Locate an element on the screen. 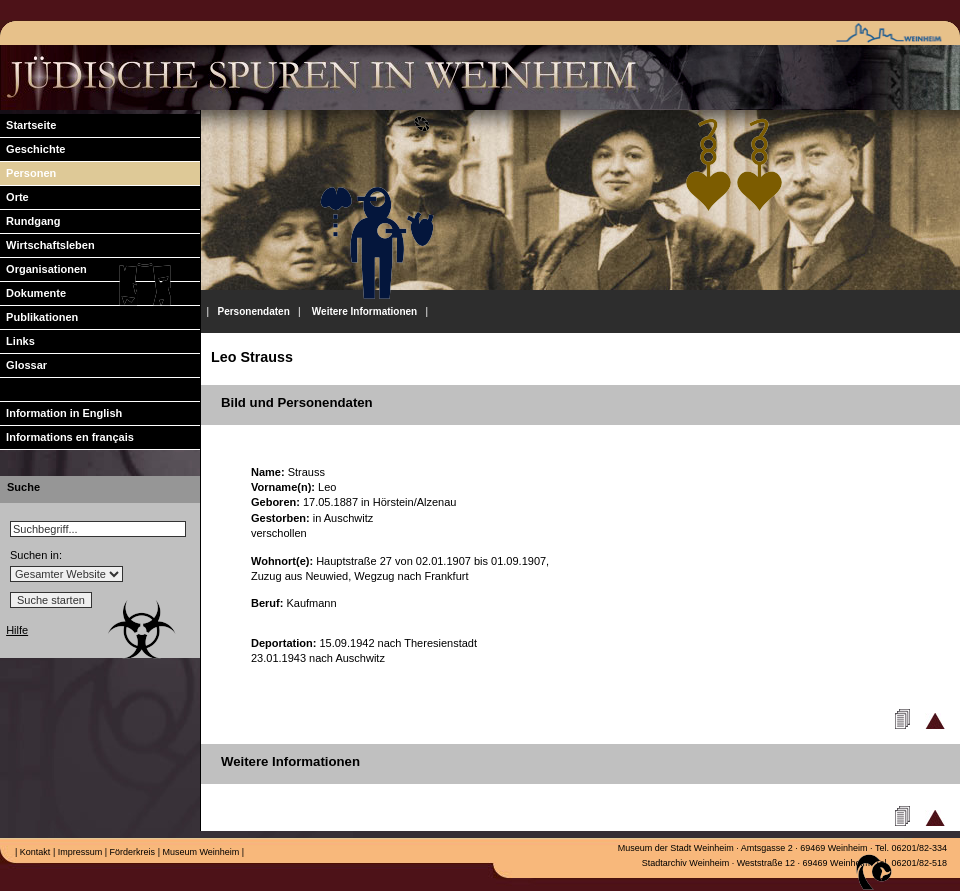  indicates a dangerous terrain or obstacle ahead is located at coordinates (145, 280).